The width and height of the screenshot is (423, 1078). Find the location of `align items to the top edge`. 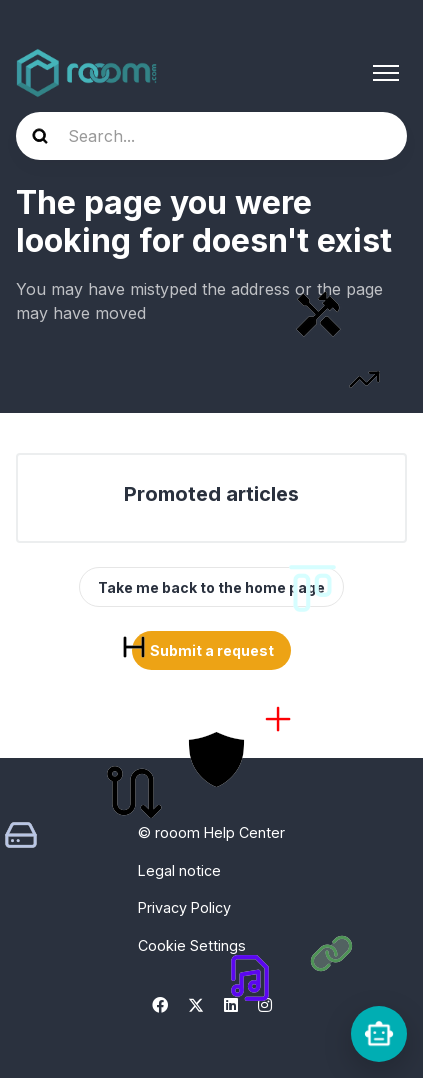

align items to the top edge is located at coordinates (312, 588).